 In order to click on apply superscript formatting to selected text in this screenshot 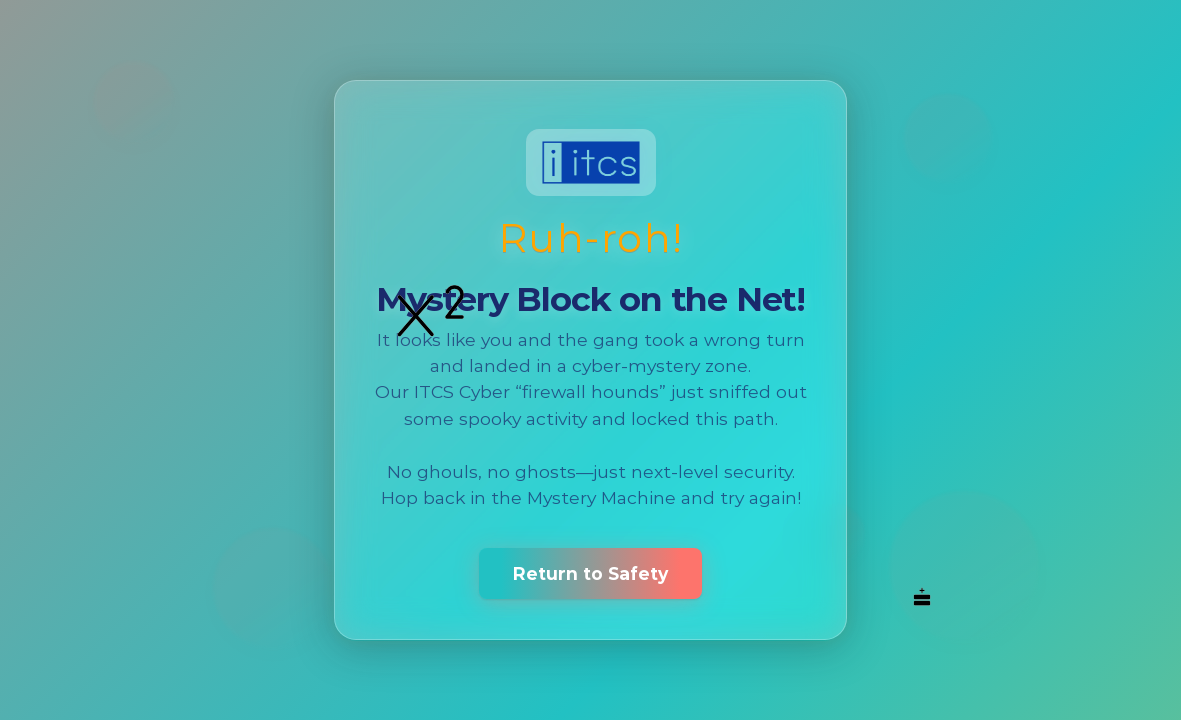, I will do `click(427, 312)`.